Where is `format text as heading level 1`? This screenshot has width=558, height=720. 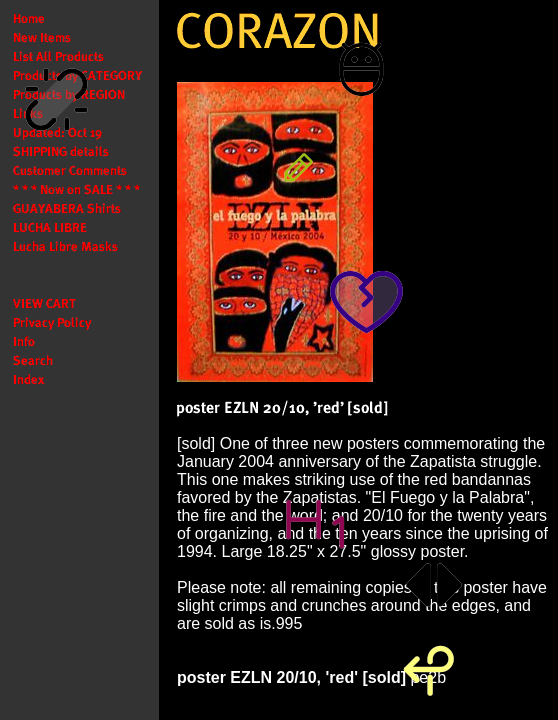
format text as heading level 1 is located at coordinates (314, 523).